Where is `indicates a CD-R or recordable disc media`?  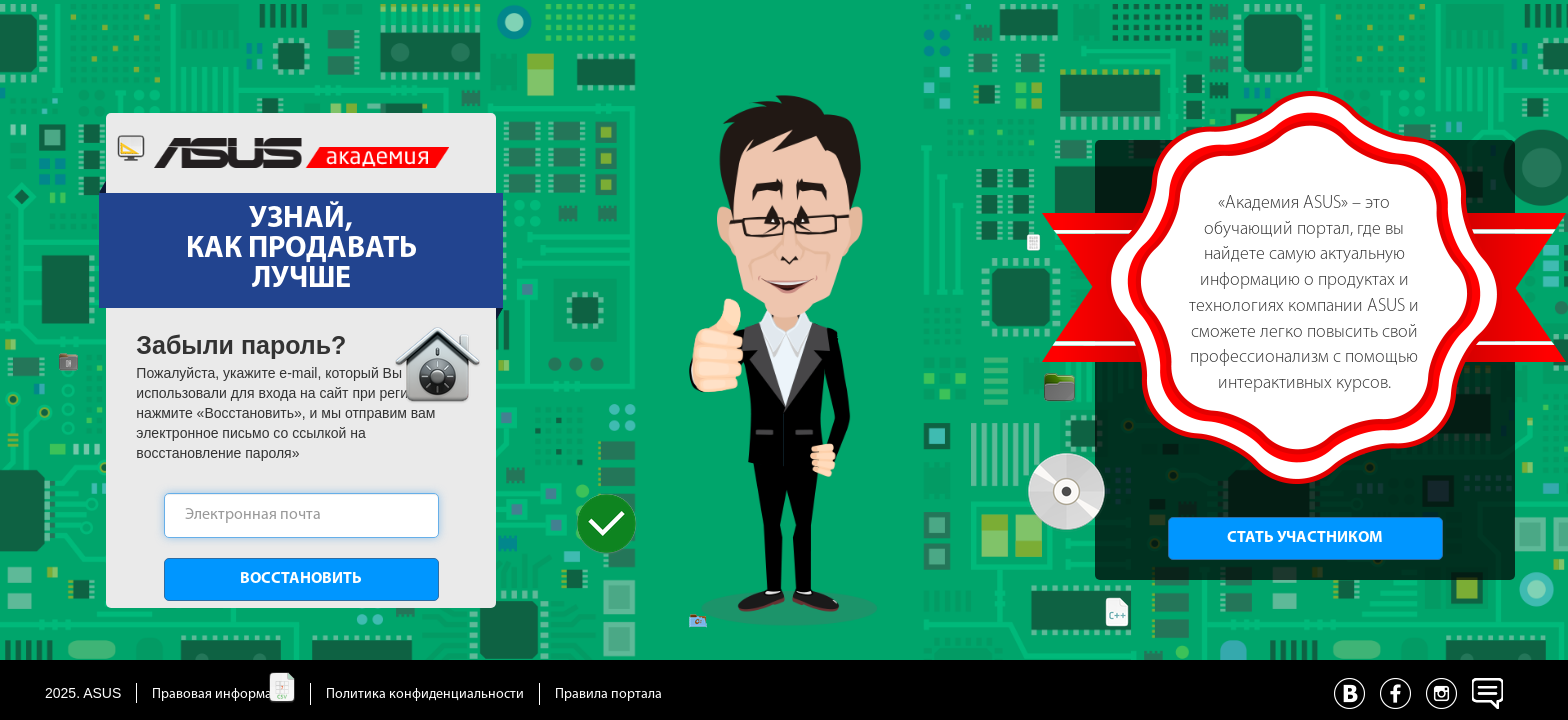
indicates a CD-R or recordable disc media is located at coordinates (1066, 491).